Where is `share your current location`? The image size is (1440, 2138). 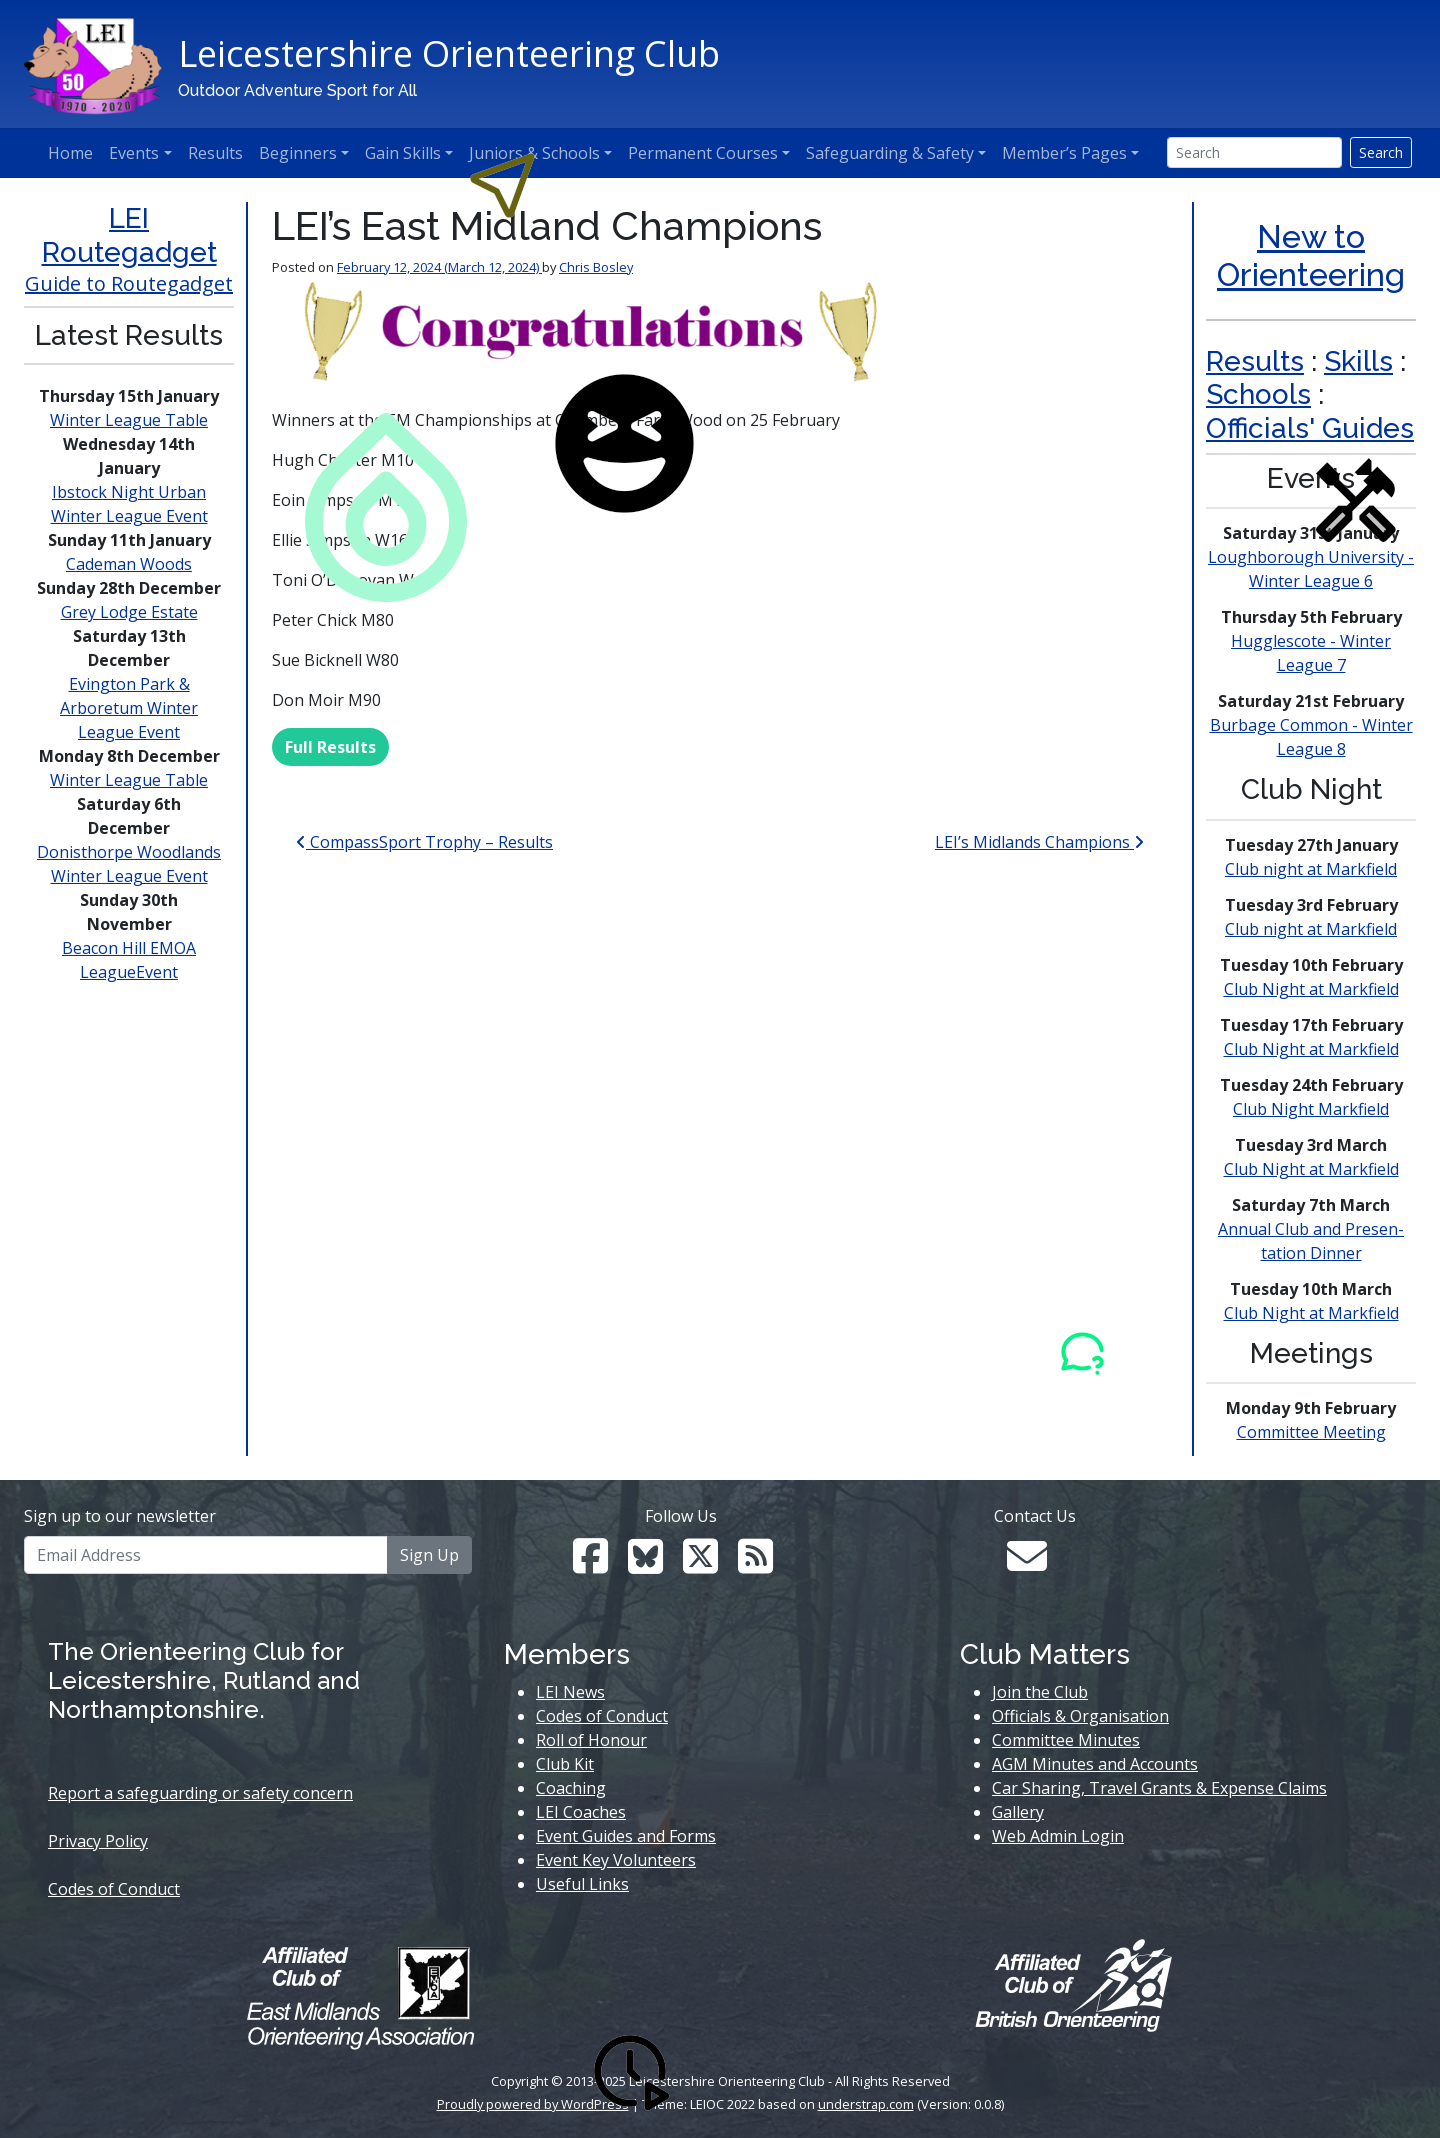 share your current location is located at coordinates (503, 185).